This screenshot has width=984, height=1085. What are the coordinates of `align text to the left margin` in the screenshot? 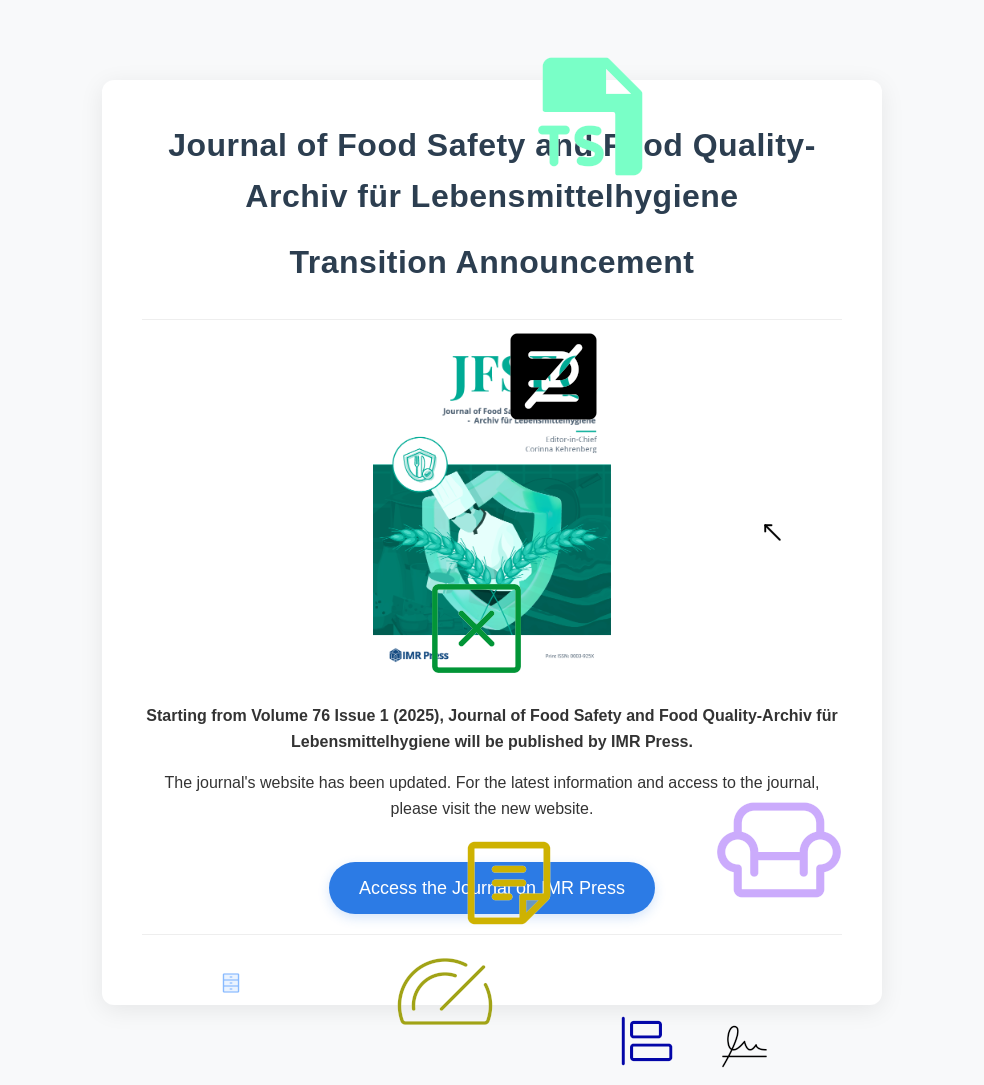 It's located at (646, 1041).